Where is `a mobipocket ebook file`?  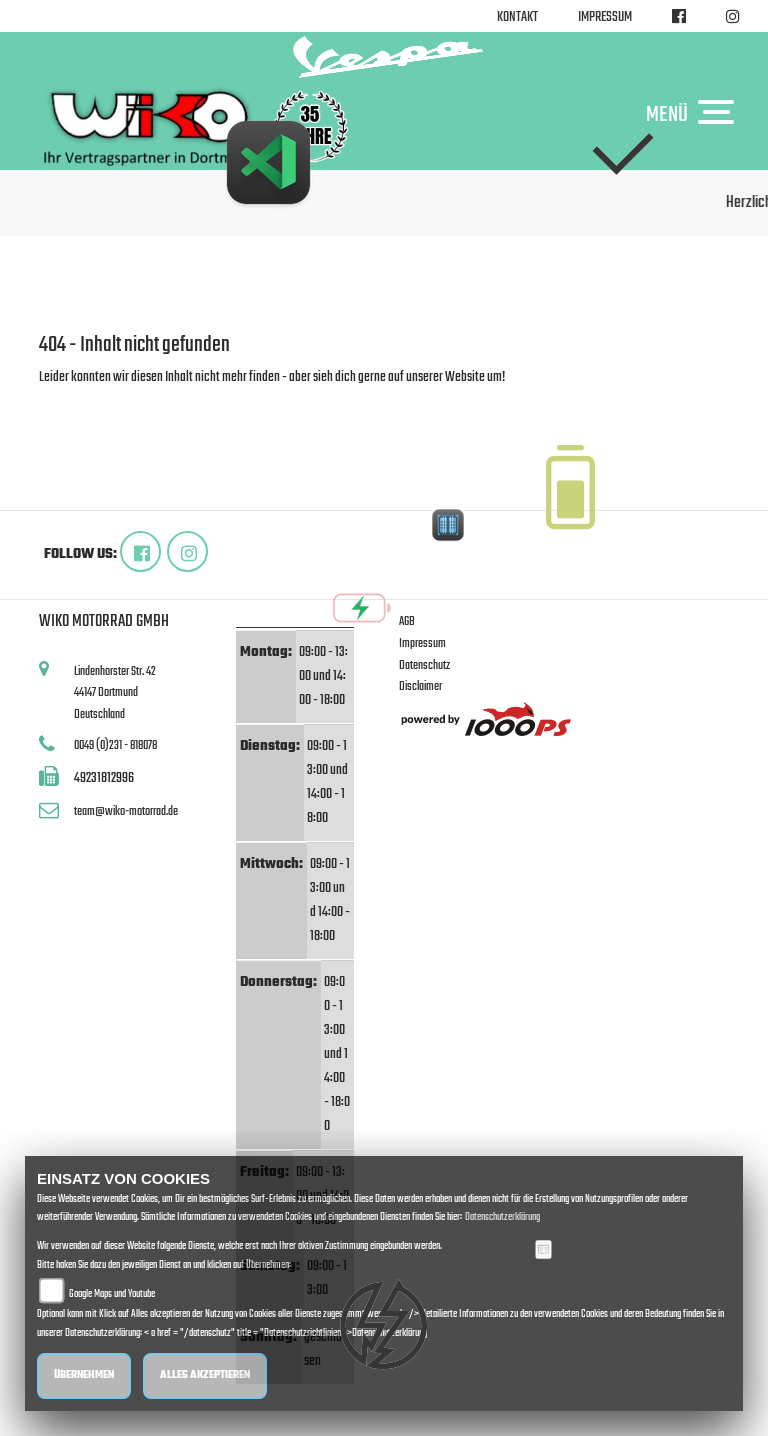 a mobipocket ebook file is located at coordinates (543, 1249).